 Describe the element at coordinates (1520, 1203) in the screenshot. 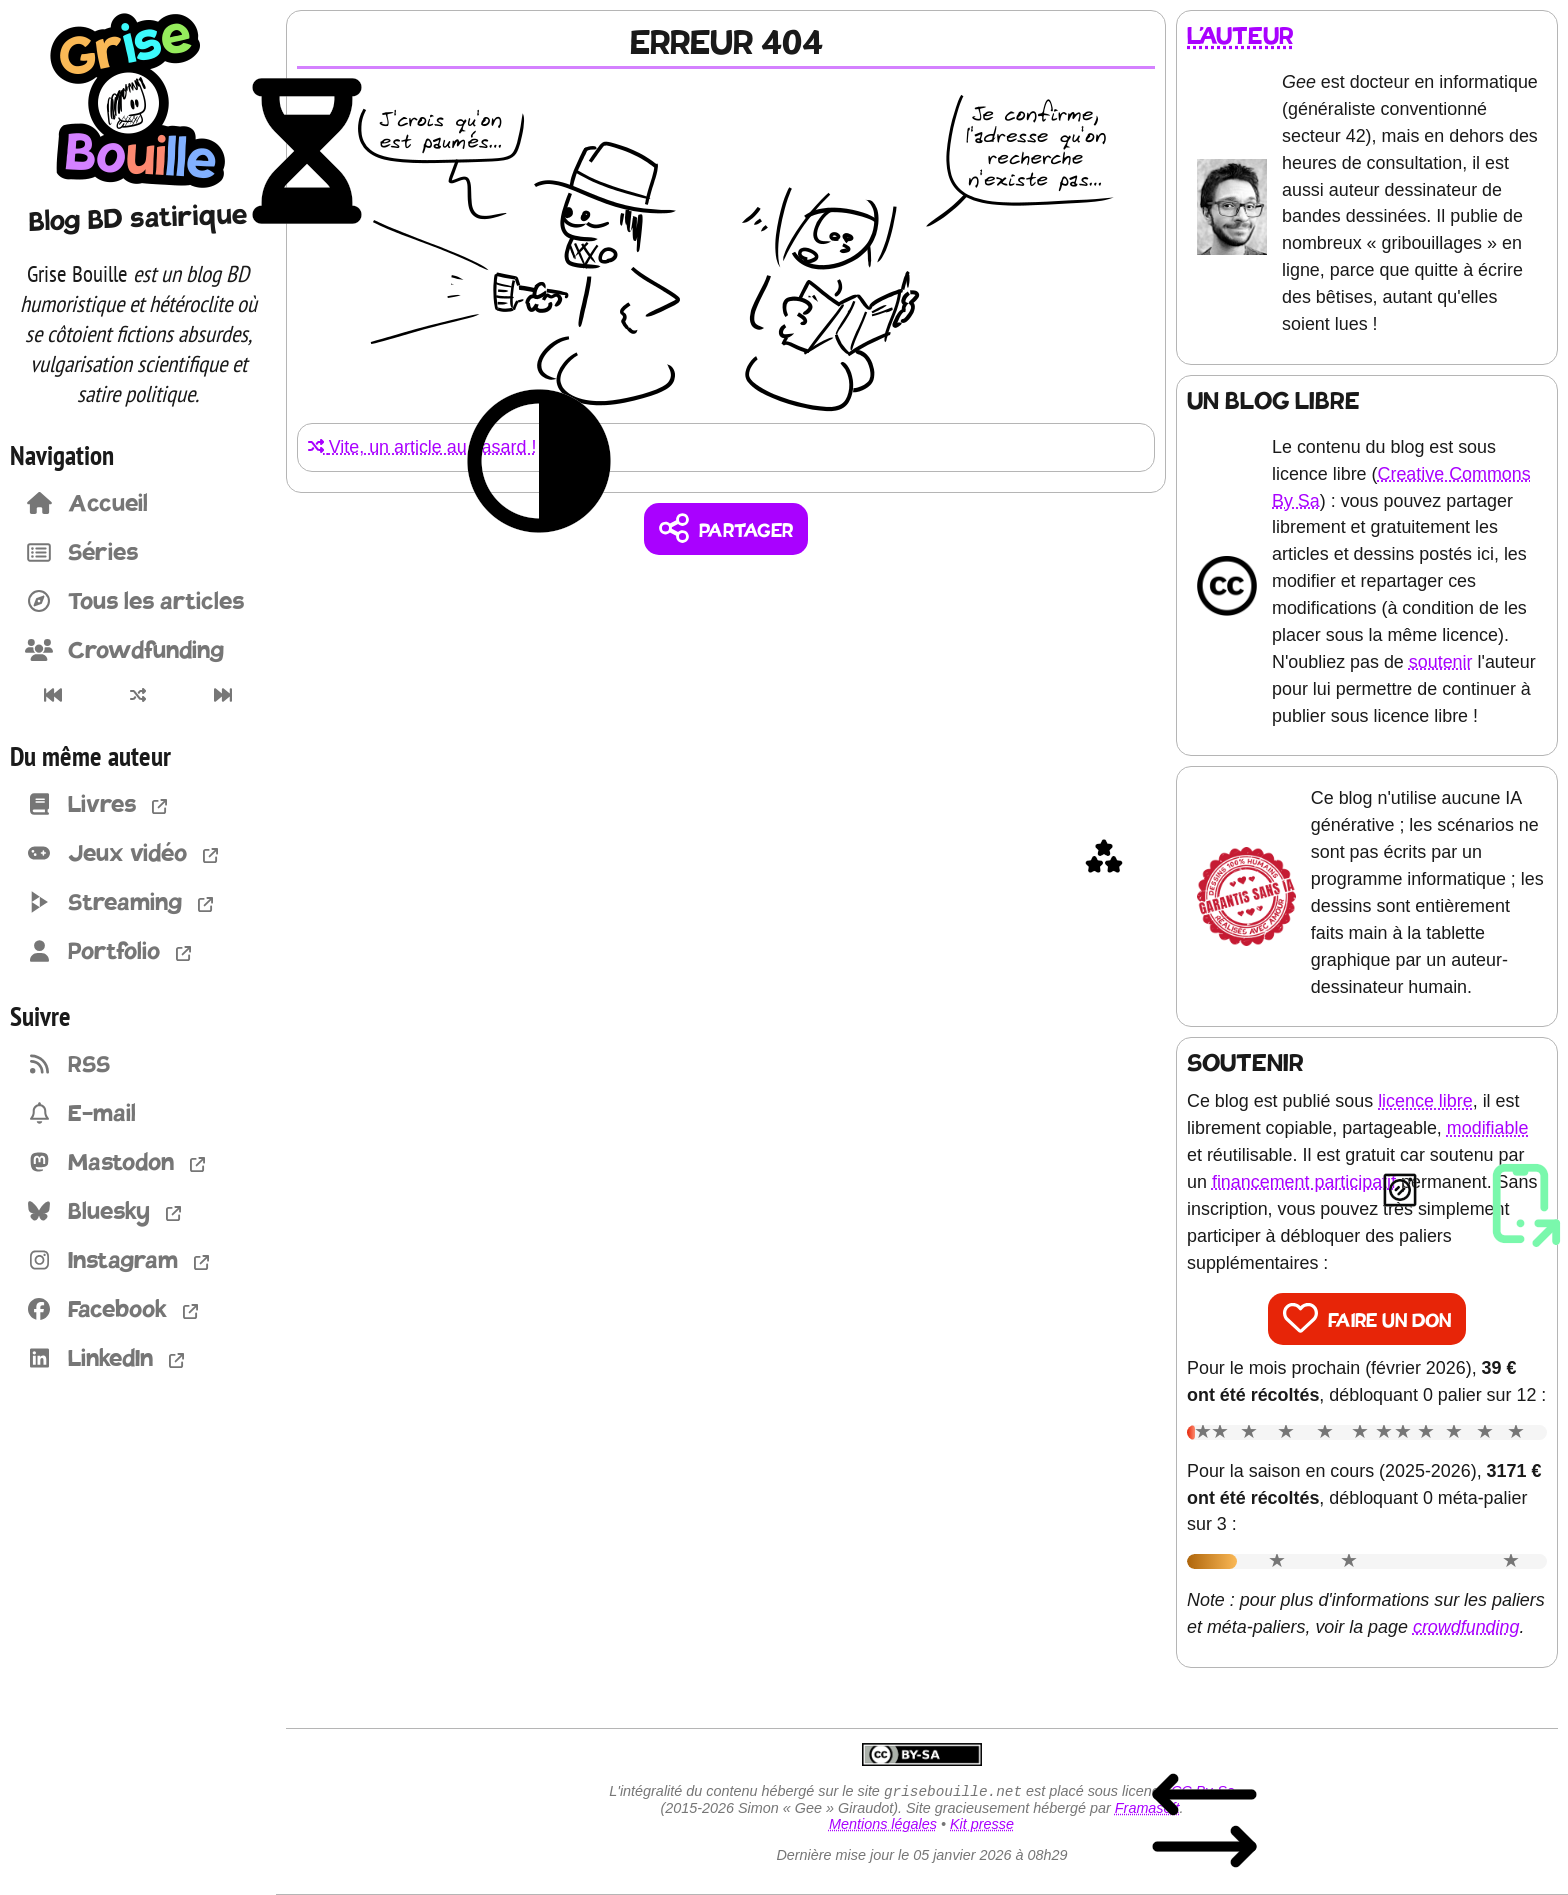

I see `share content from your mobile device` at that location.